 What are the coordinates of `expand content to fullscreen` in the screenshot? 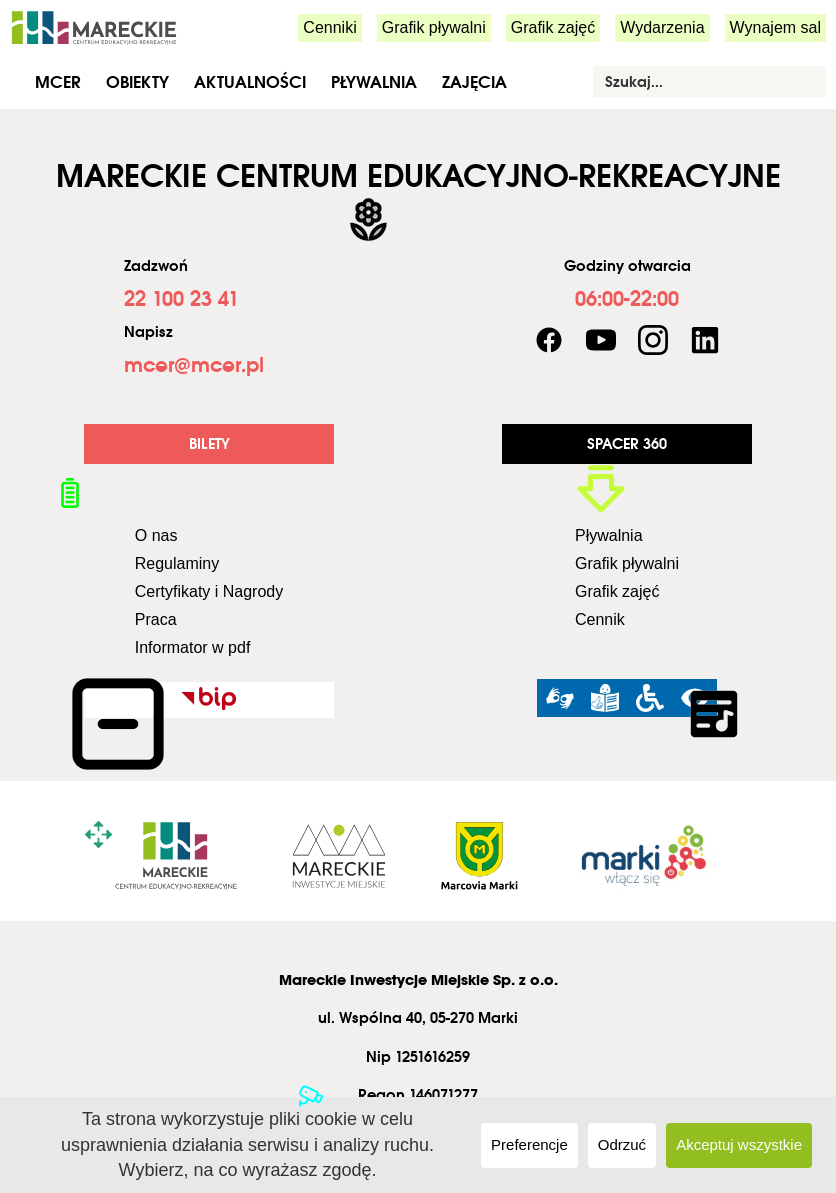 It's located at (98, 834).